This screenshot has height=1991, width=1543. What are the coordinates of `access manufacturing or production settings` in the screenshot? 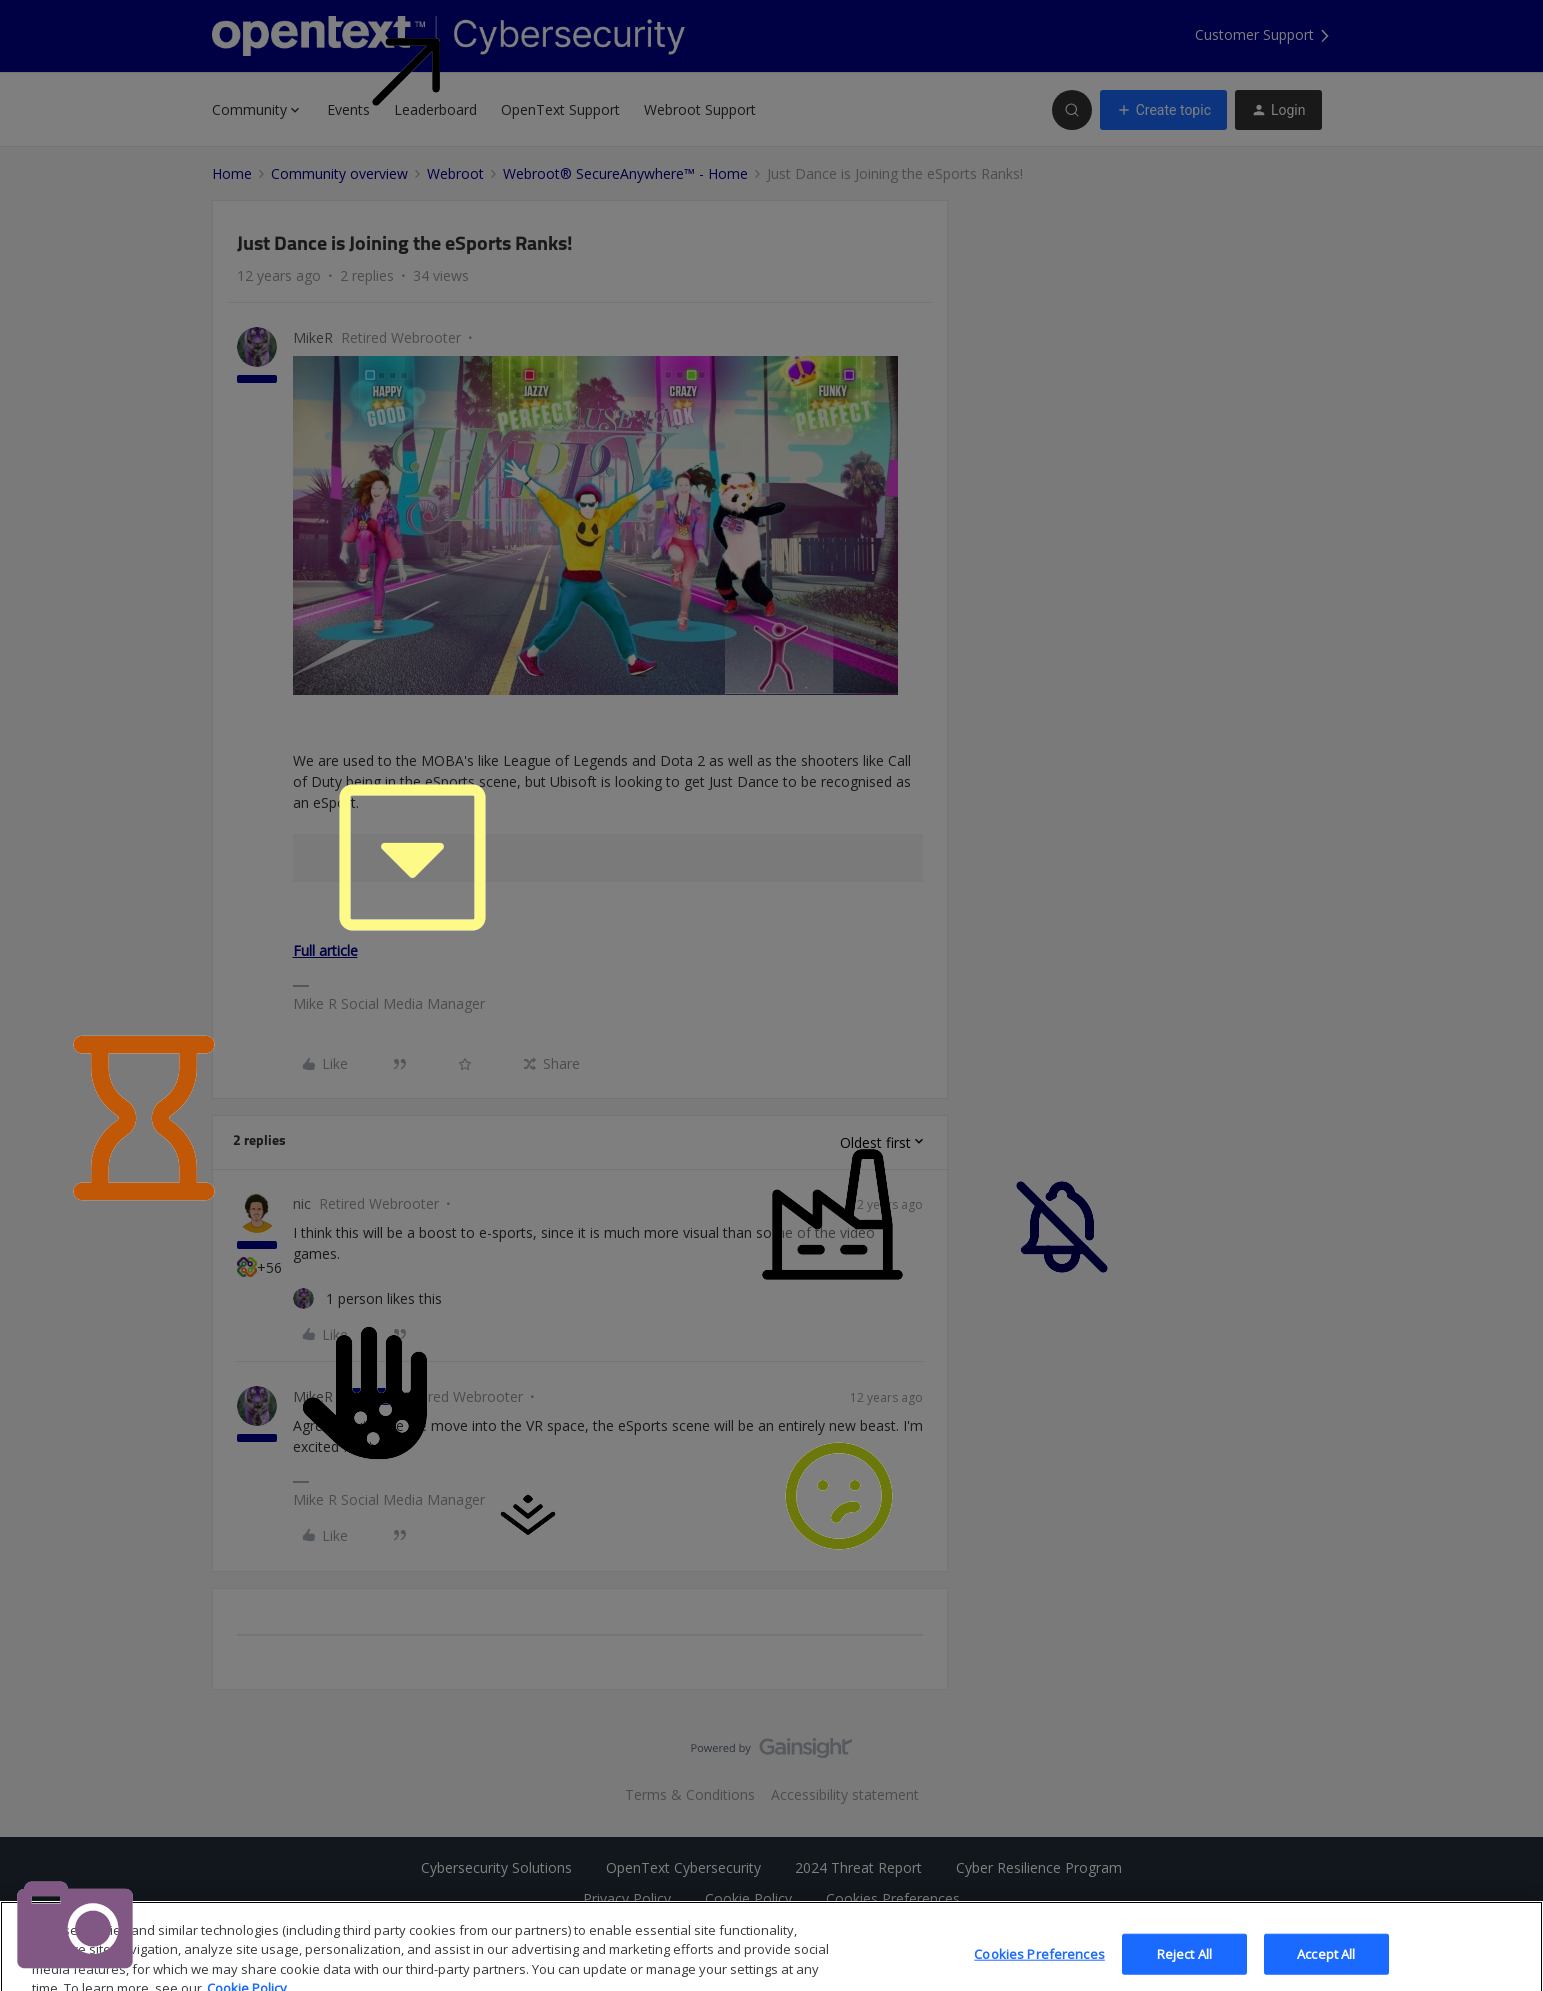 It's located at (832, 1219).